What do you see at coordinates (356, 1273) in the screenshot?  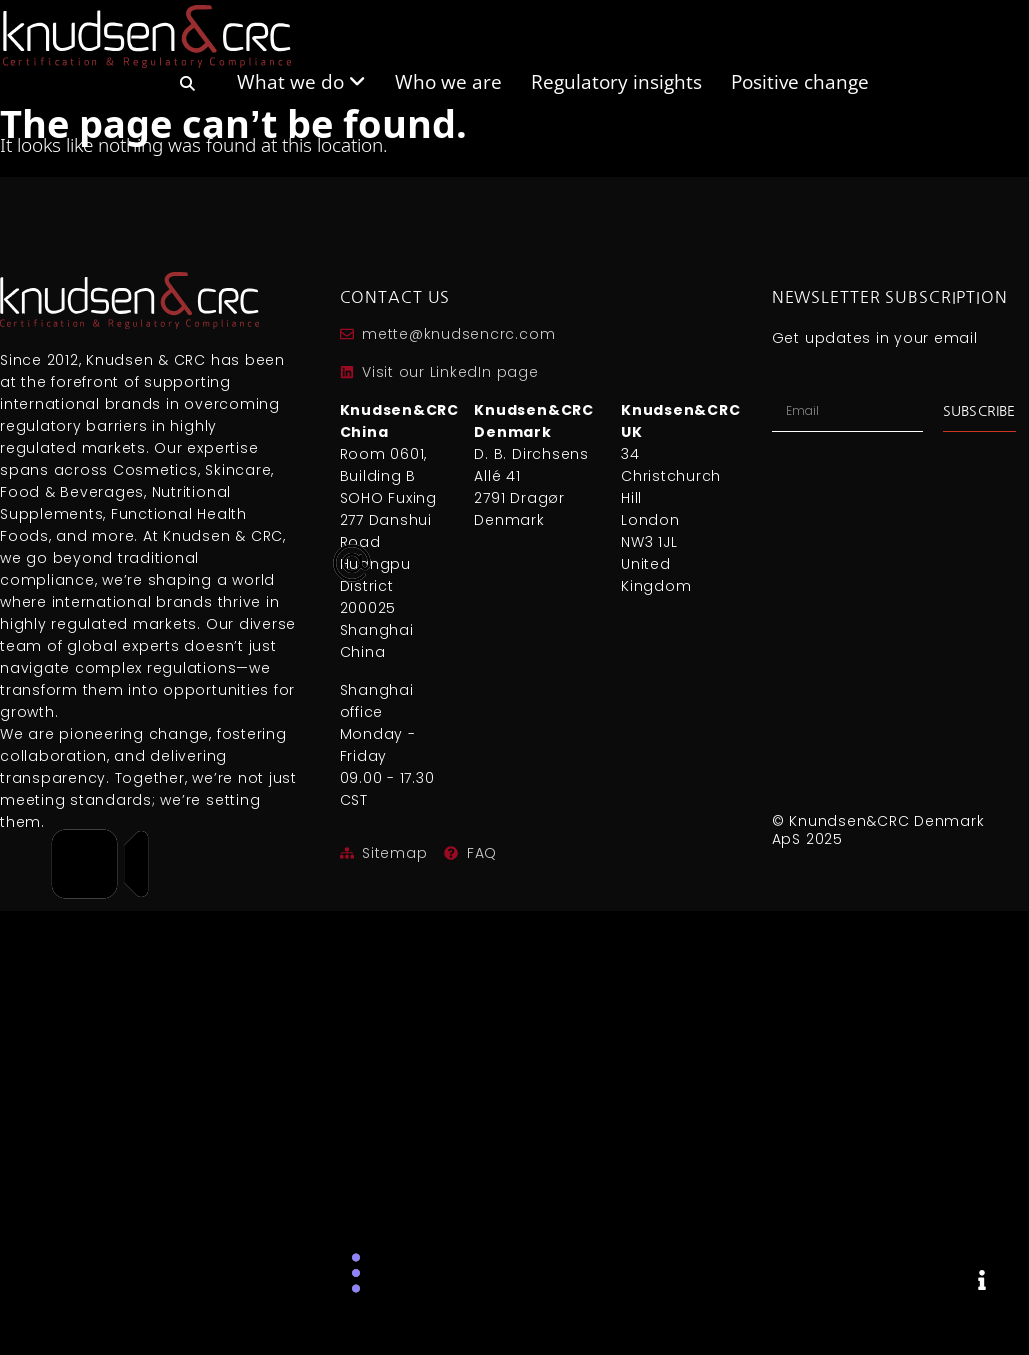 I see `open more options menu` at bounding box center [356, 1273].